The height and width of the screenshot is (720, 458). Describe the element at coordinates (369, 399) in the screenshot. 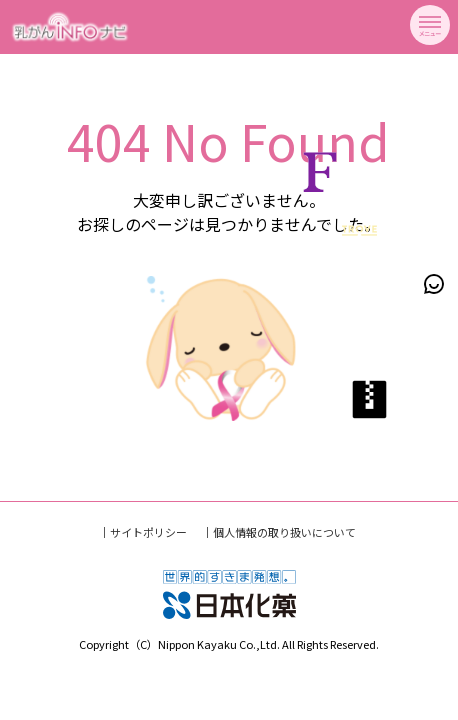

I see `compressed or zipped file` at that location.